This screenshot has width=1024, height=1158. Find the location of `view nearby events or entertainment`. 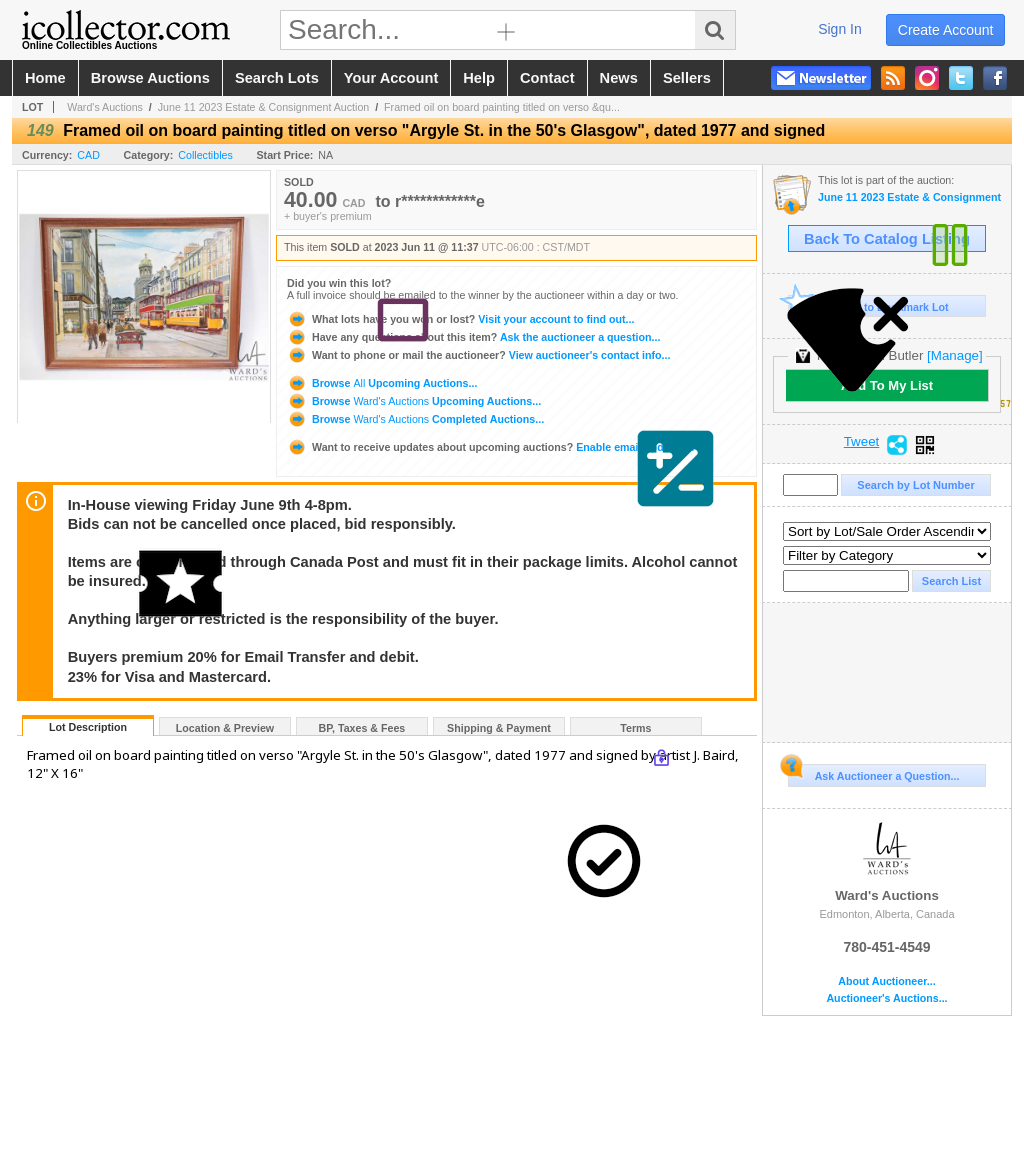

view nearby events or entertainment is located at coordinates (180, 583).